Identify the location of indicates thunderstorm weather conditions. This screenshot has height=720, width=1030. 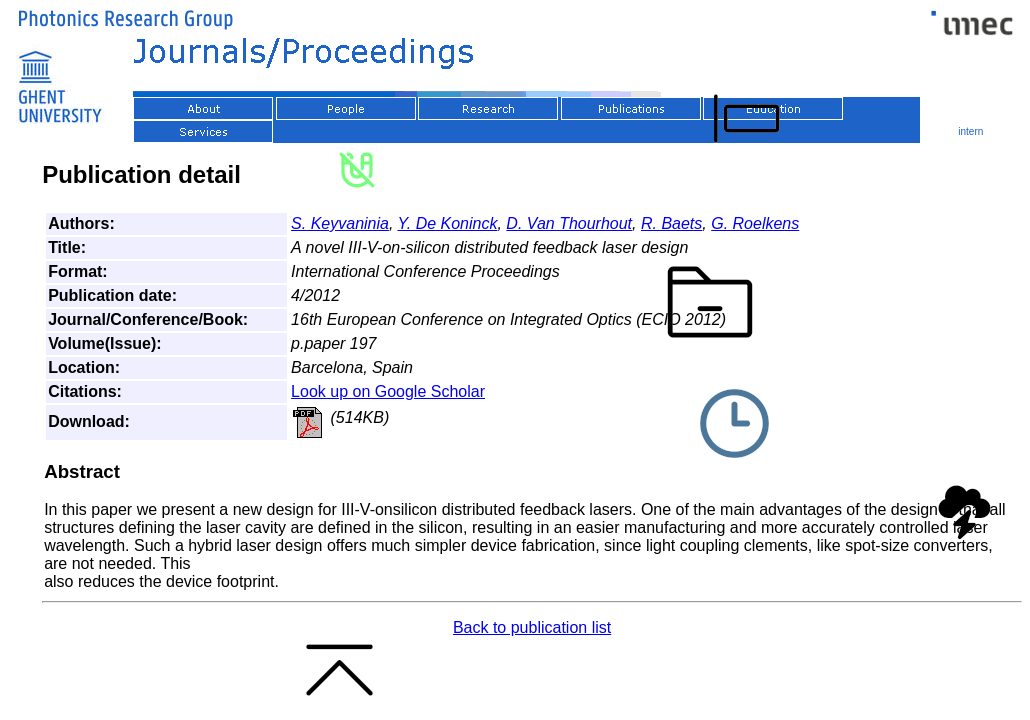
(964, 511).